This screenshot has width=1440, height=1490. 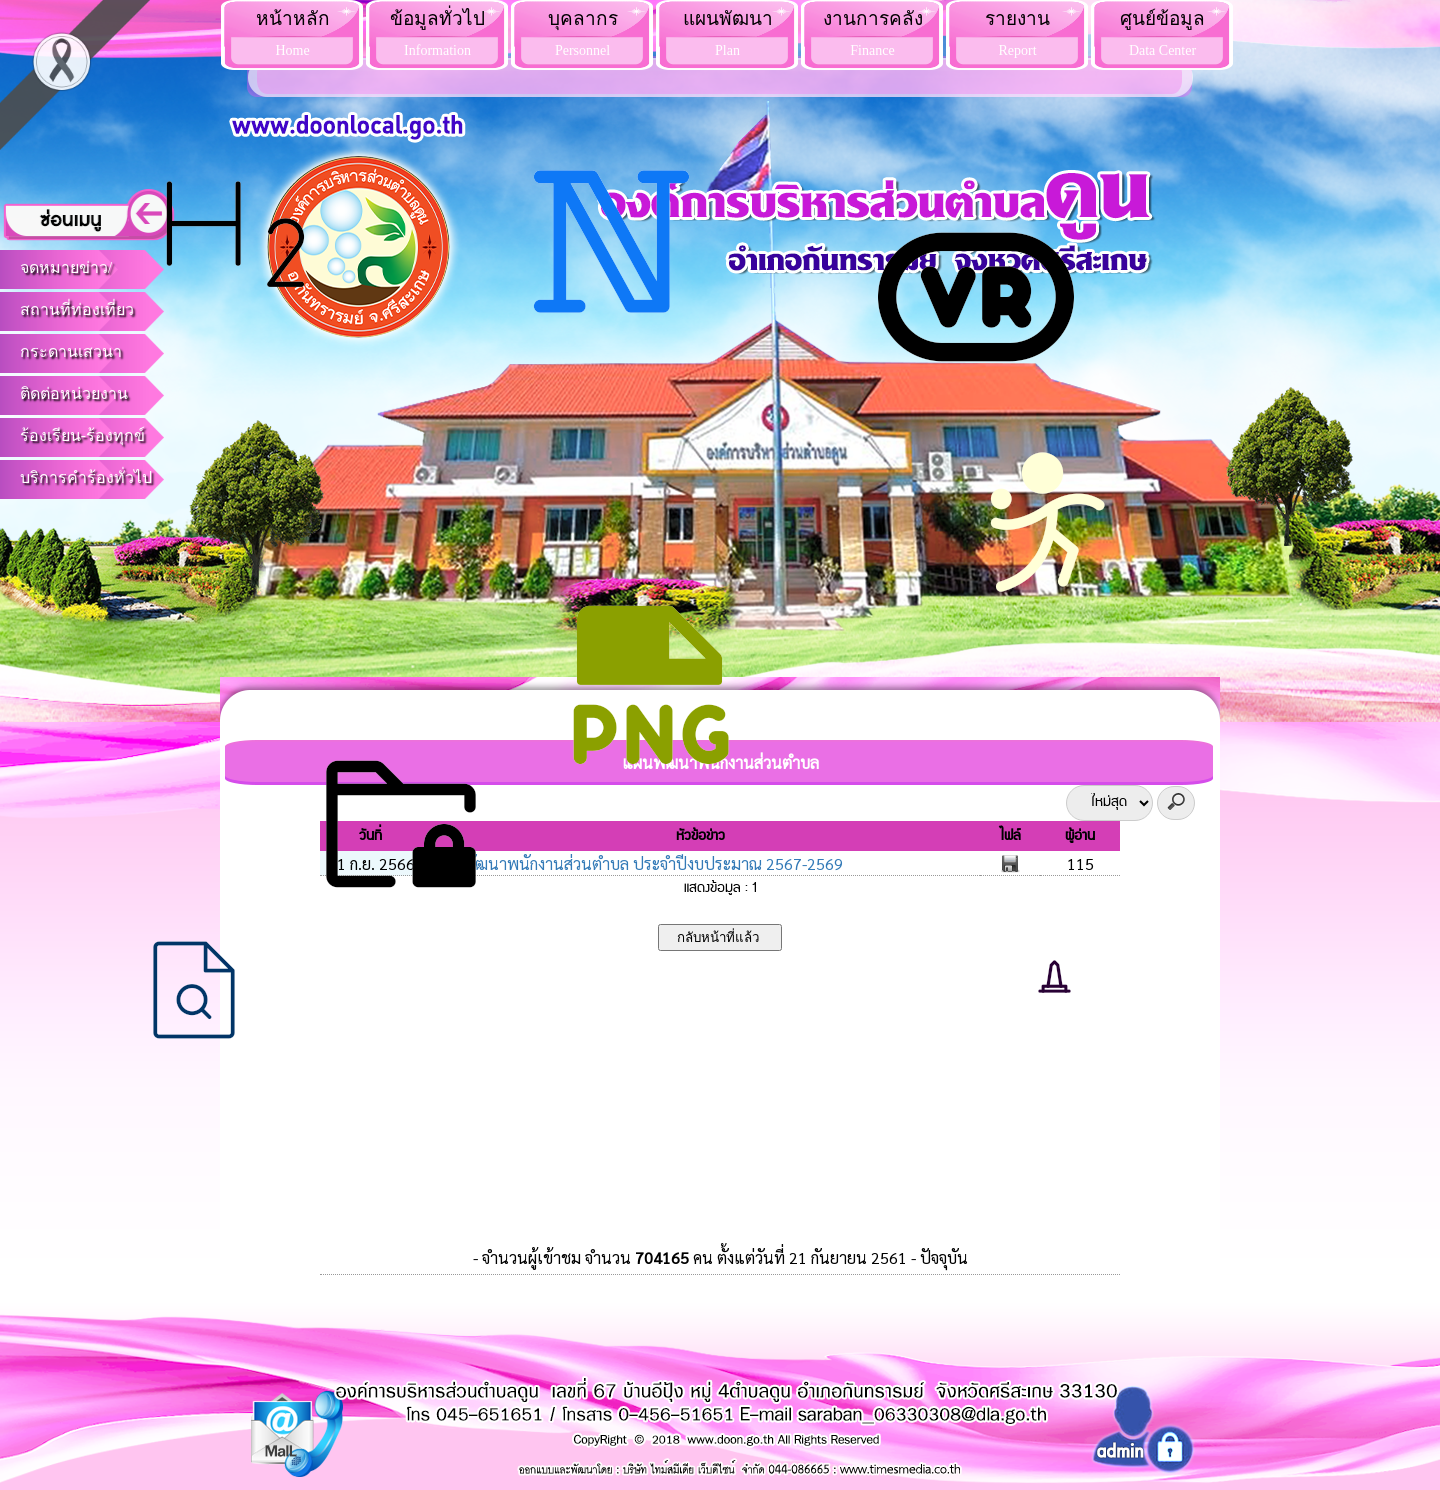 I want to click on access a password-protected folder, so click(x=401, y=824).